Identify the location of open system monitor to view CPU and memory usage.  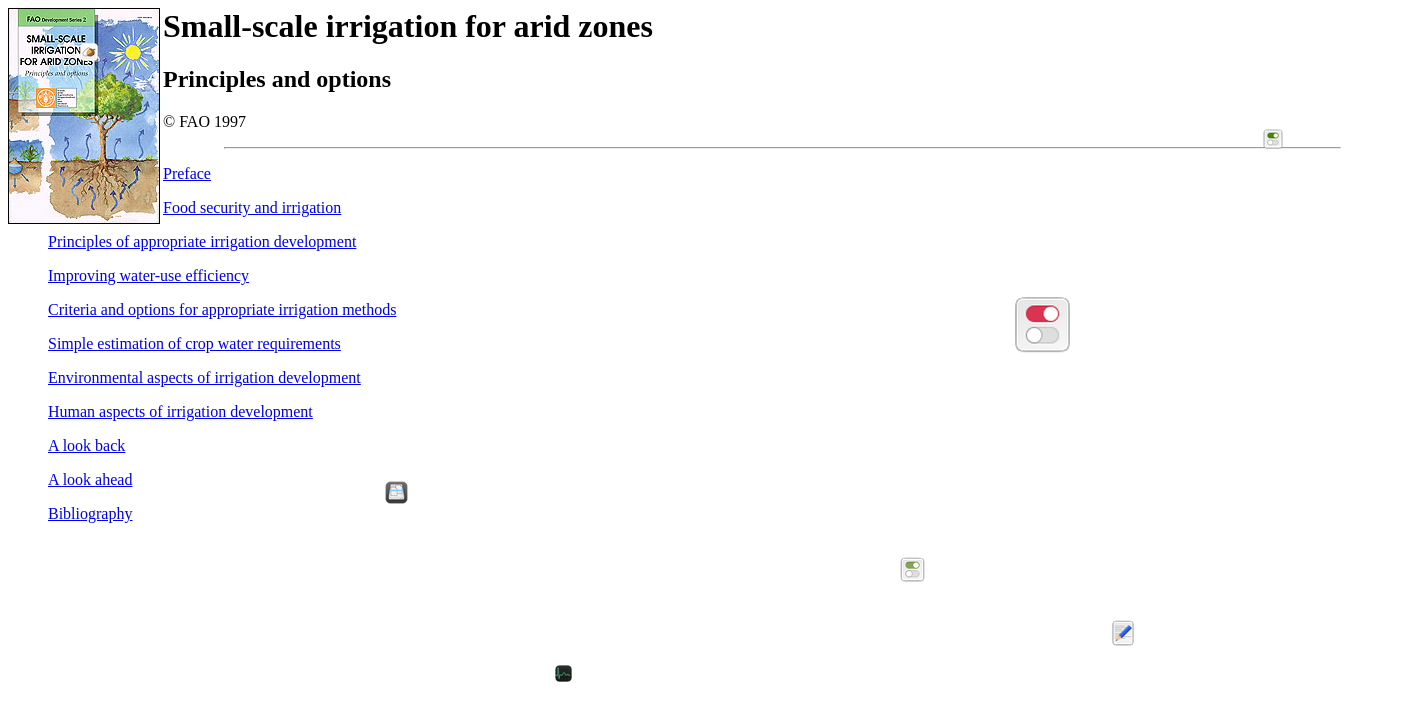
(563, 673).